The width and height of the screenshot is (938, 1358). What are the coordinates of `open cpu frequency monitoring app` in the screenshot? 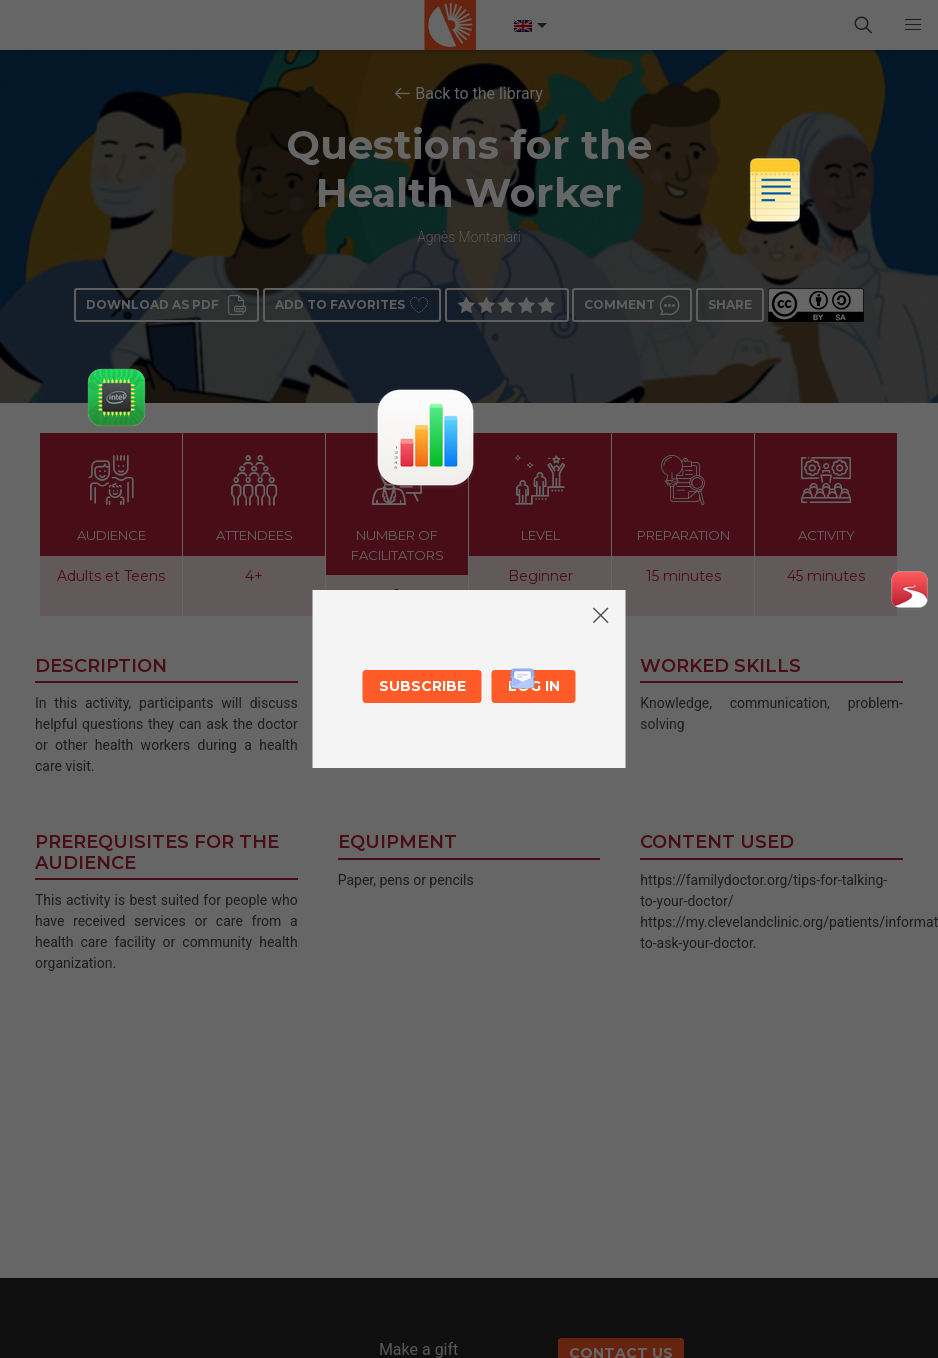 It's located at (116, 397).